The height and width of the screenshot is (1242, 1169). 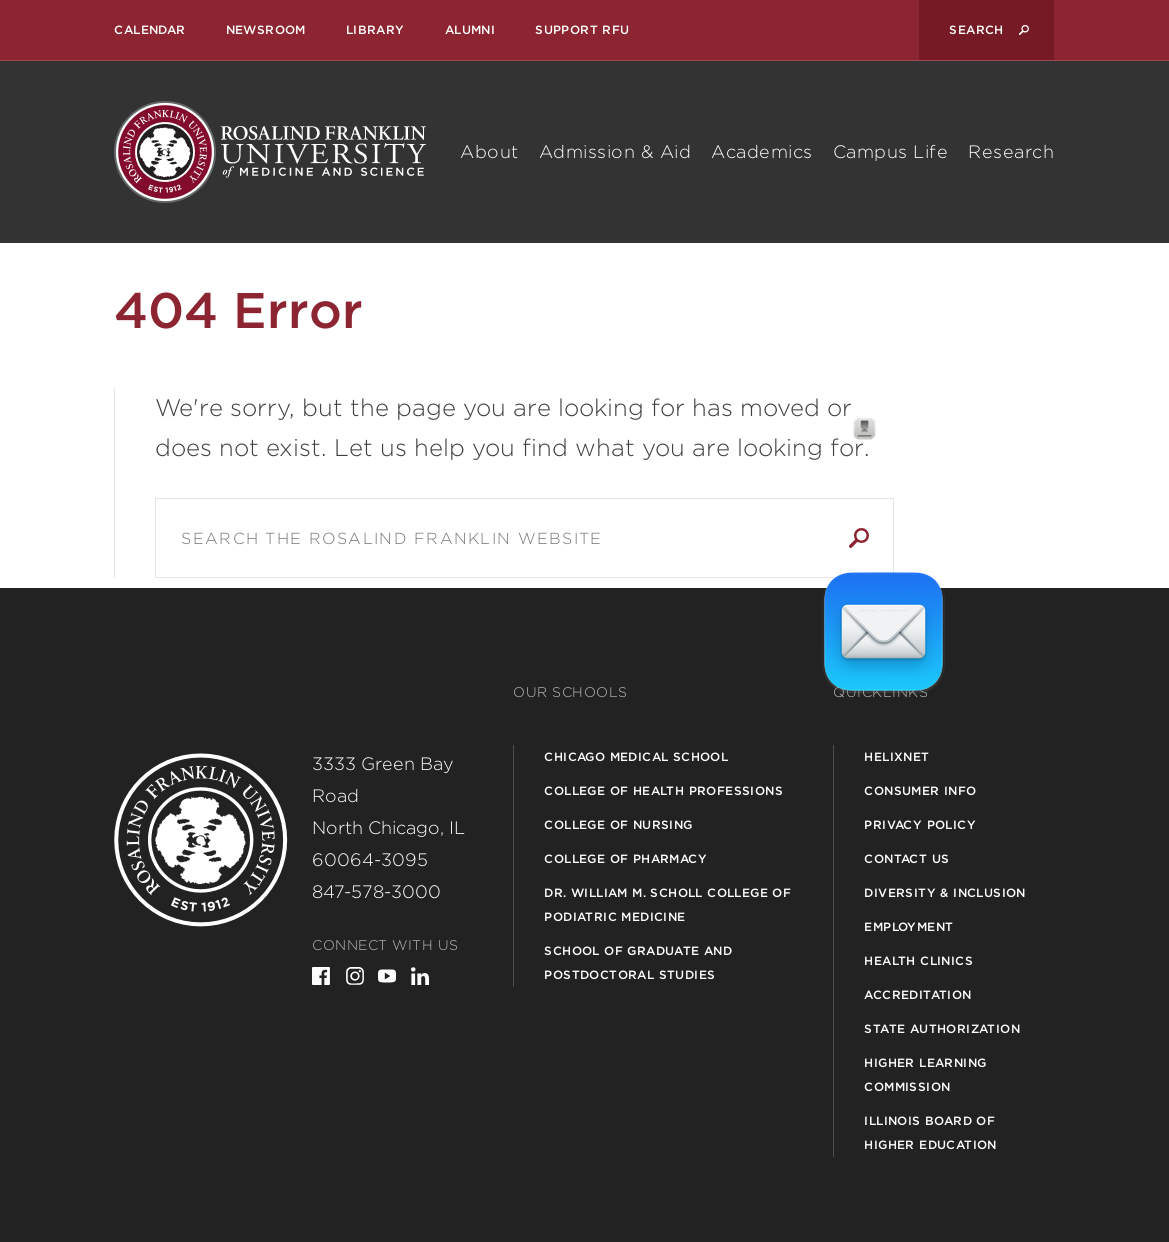 What do you see at coordinates (864, 428) in the screenshot?
I see `open desk view app to show your desk surface via overhead camera` at bounding box center [864, 428].